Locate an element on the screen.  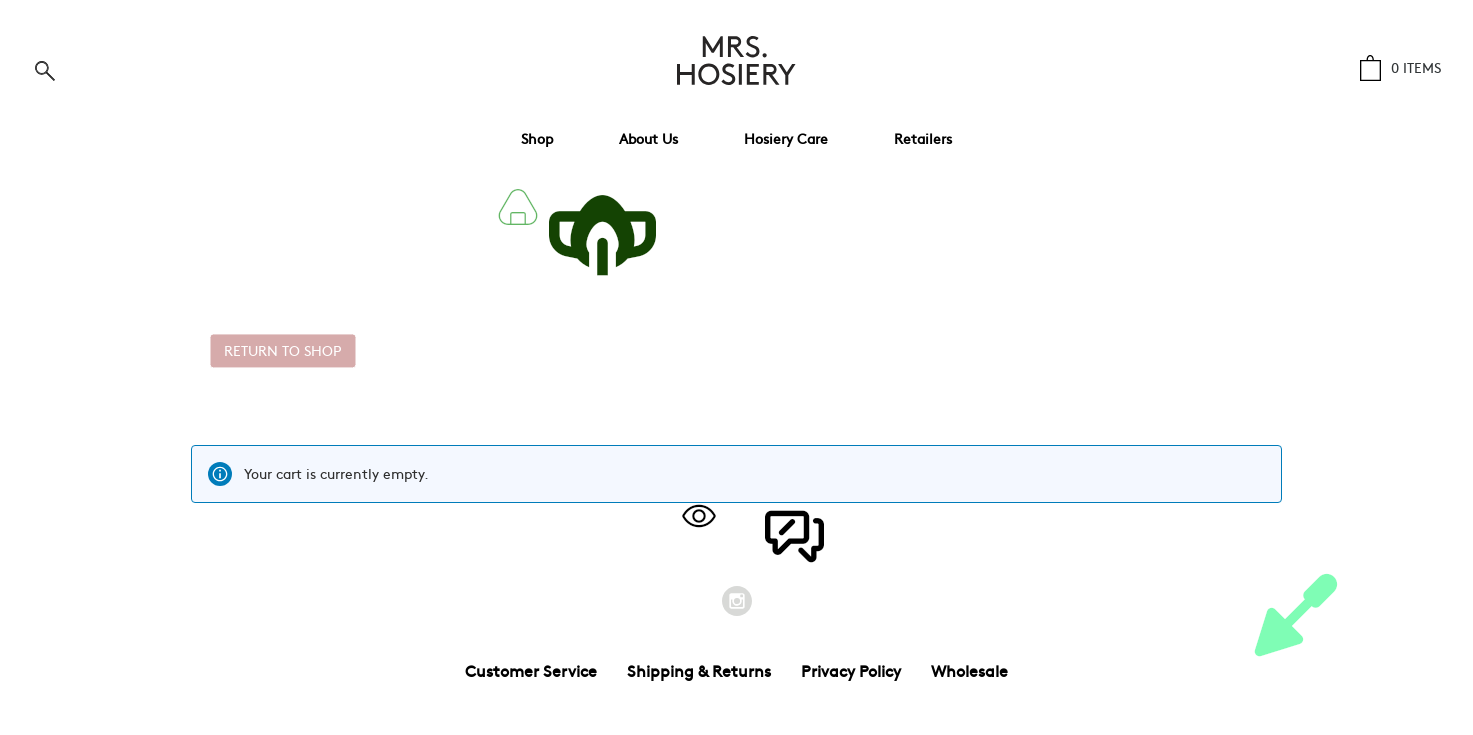
browse Japanese food options is located at coordinates (518, 207).